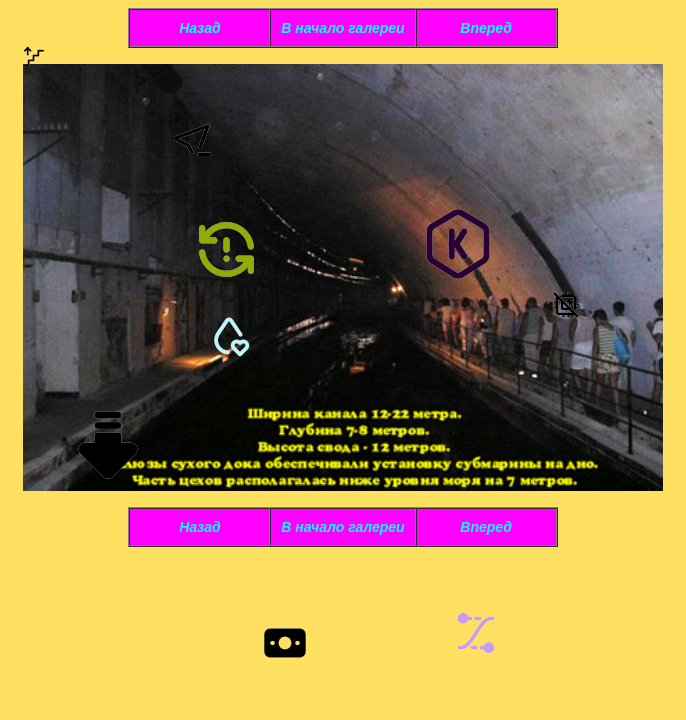  I want to click on make a payment or transaction, so click(285, 643).